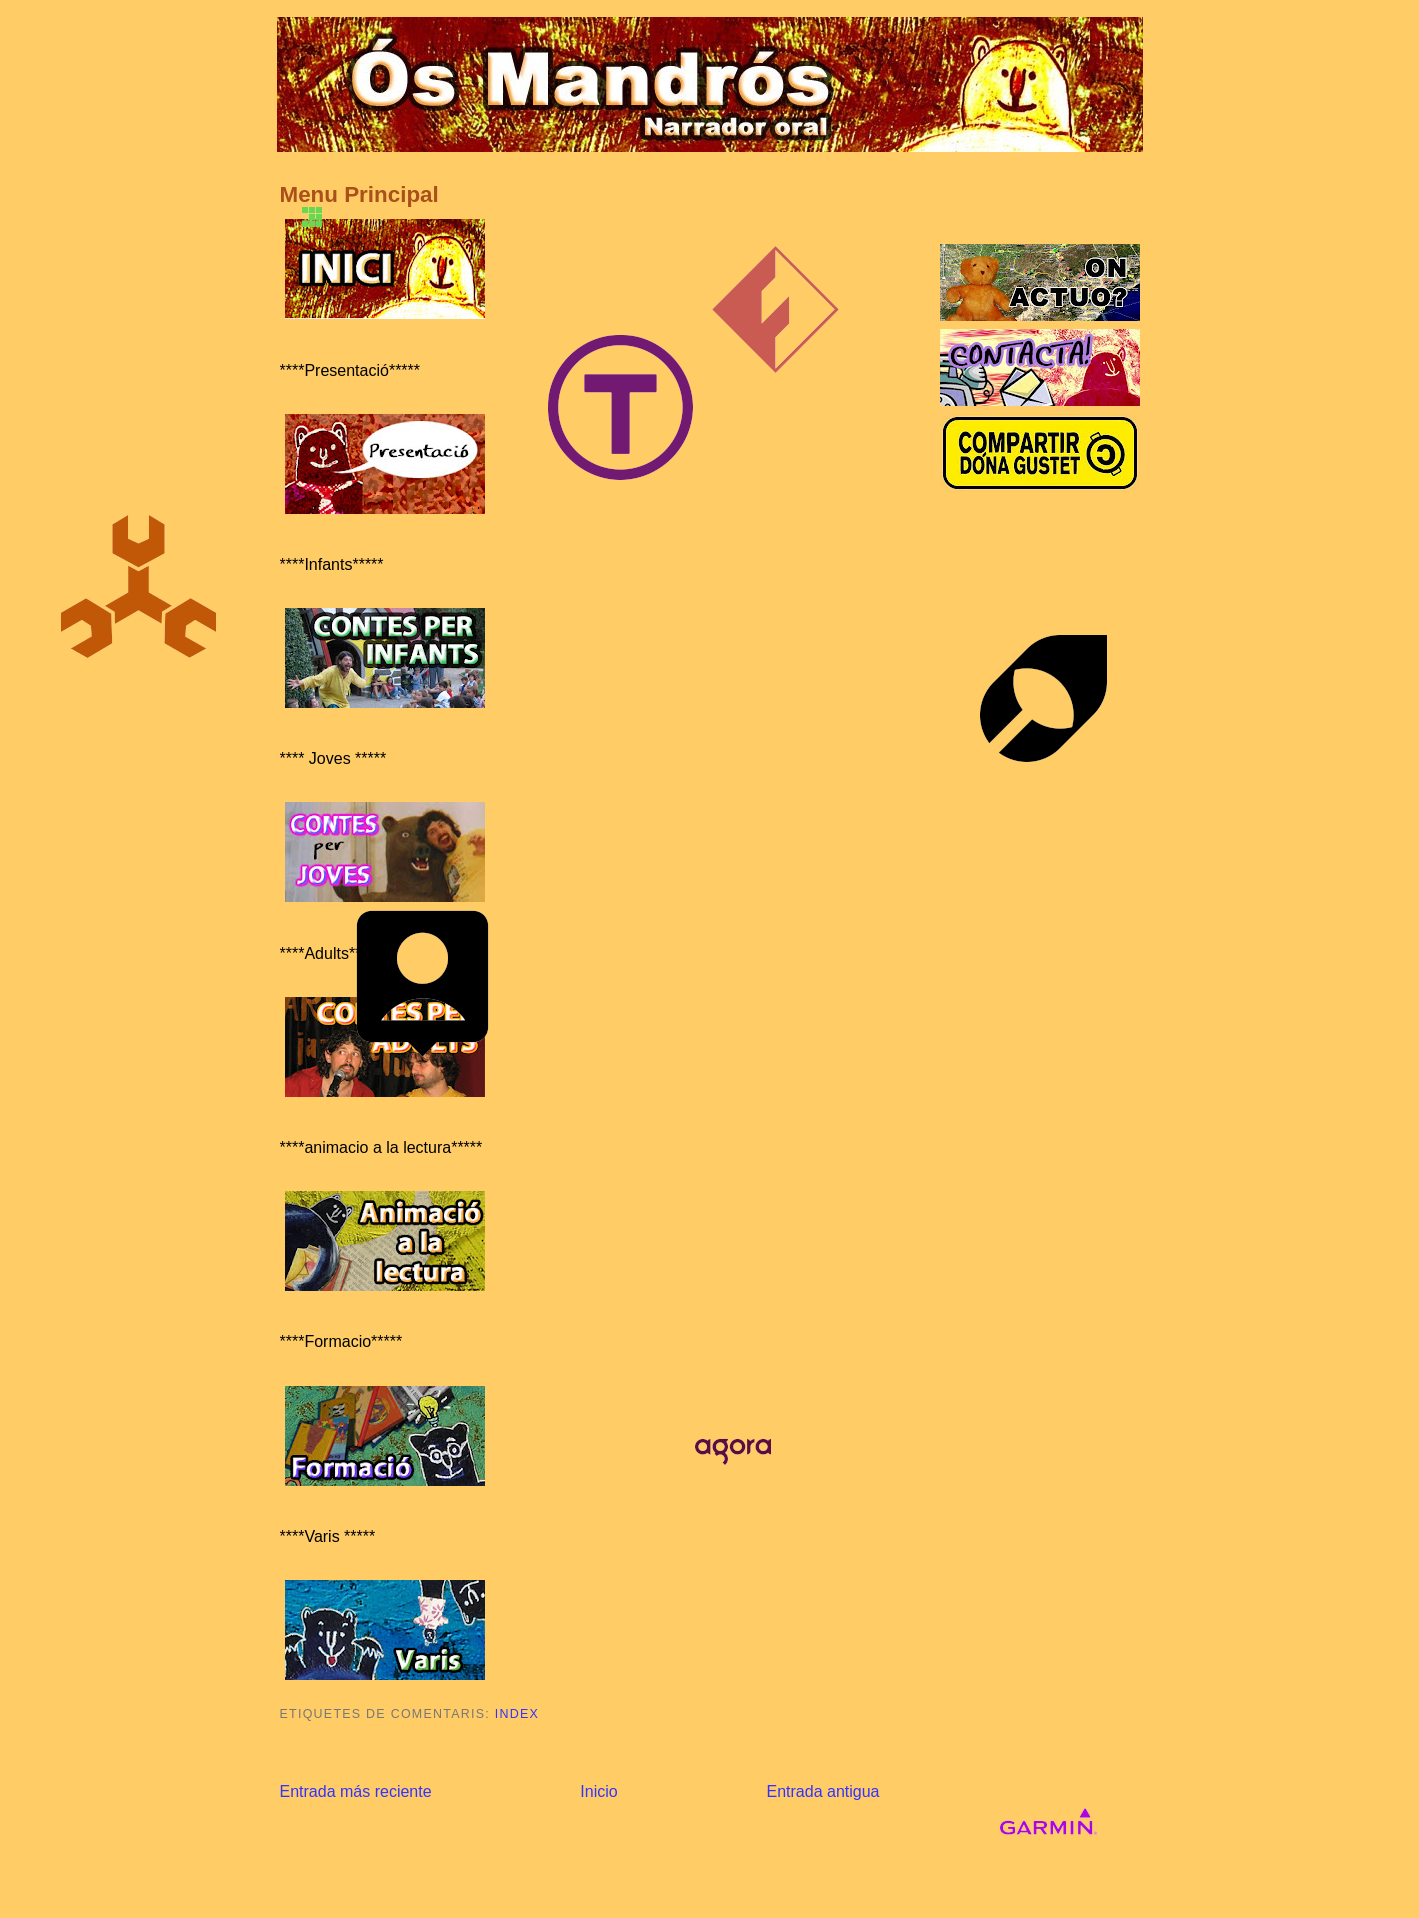  I want to click on pnpm package manager logo, so click(312, 217).